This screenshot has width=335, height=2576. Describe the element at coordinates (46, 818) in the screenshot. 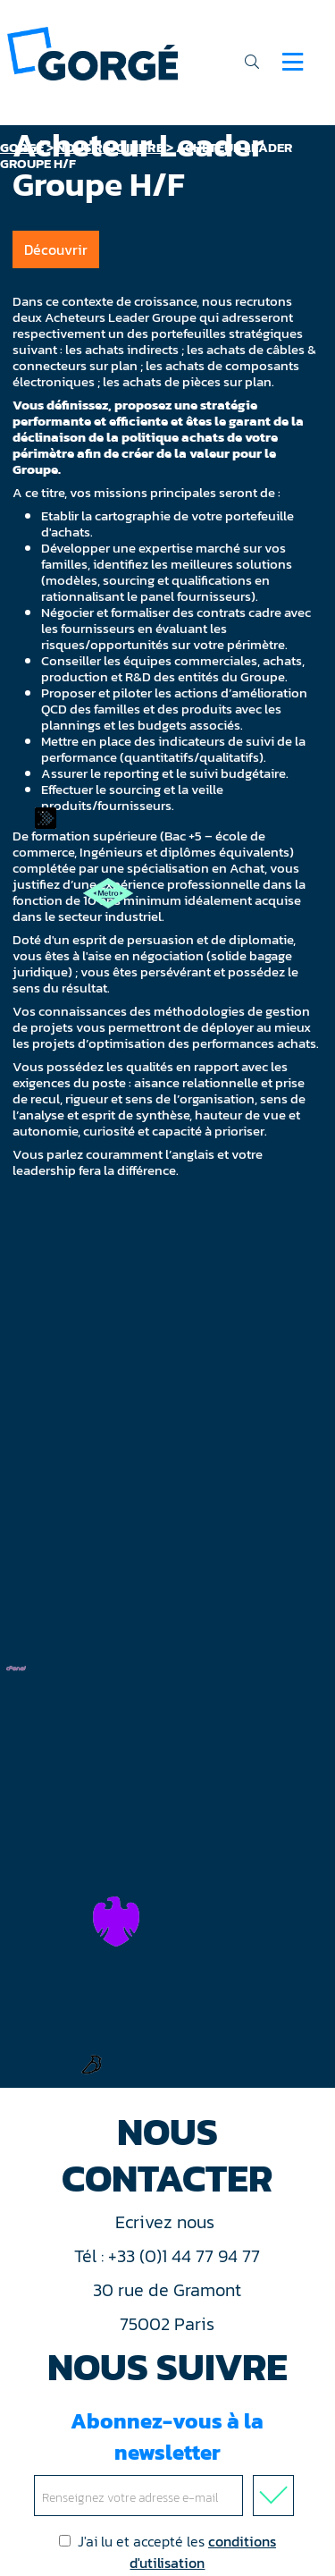

I see `presto database logo` at that location.